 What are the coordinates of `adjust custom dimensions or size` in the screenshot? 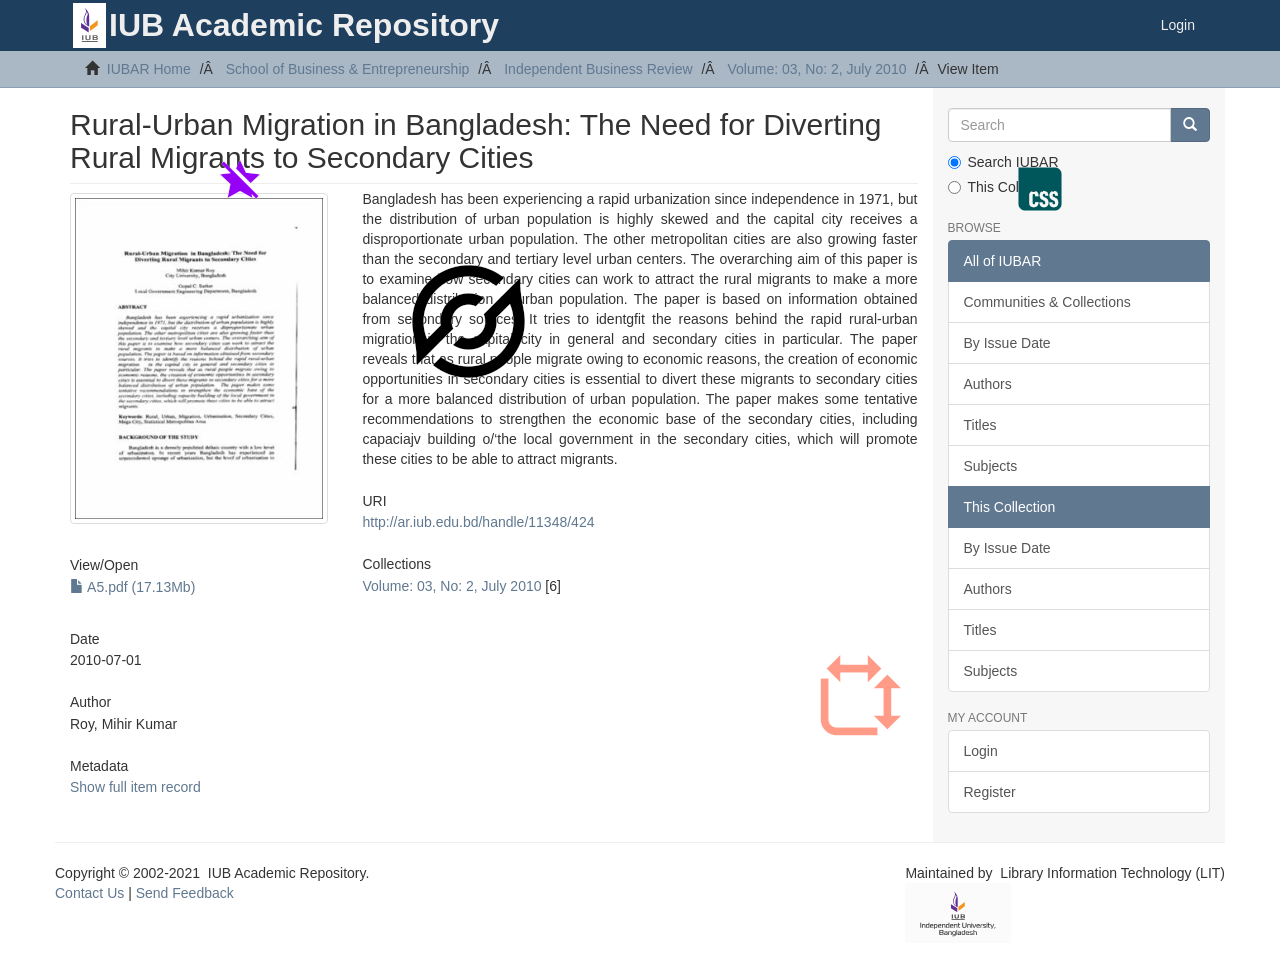 It's located at (856, 700).